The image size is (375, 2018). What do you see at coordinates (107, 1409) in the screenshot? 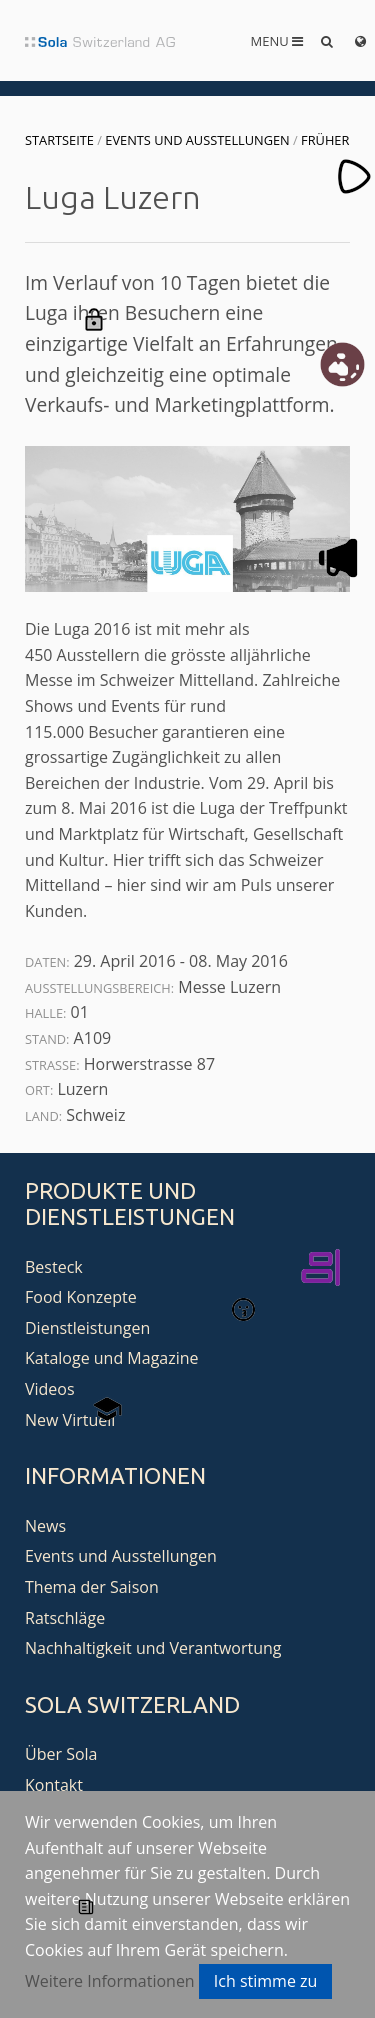
I see `access education or school-related features` at bounding box center [107, 1409].